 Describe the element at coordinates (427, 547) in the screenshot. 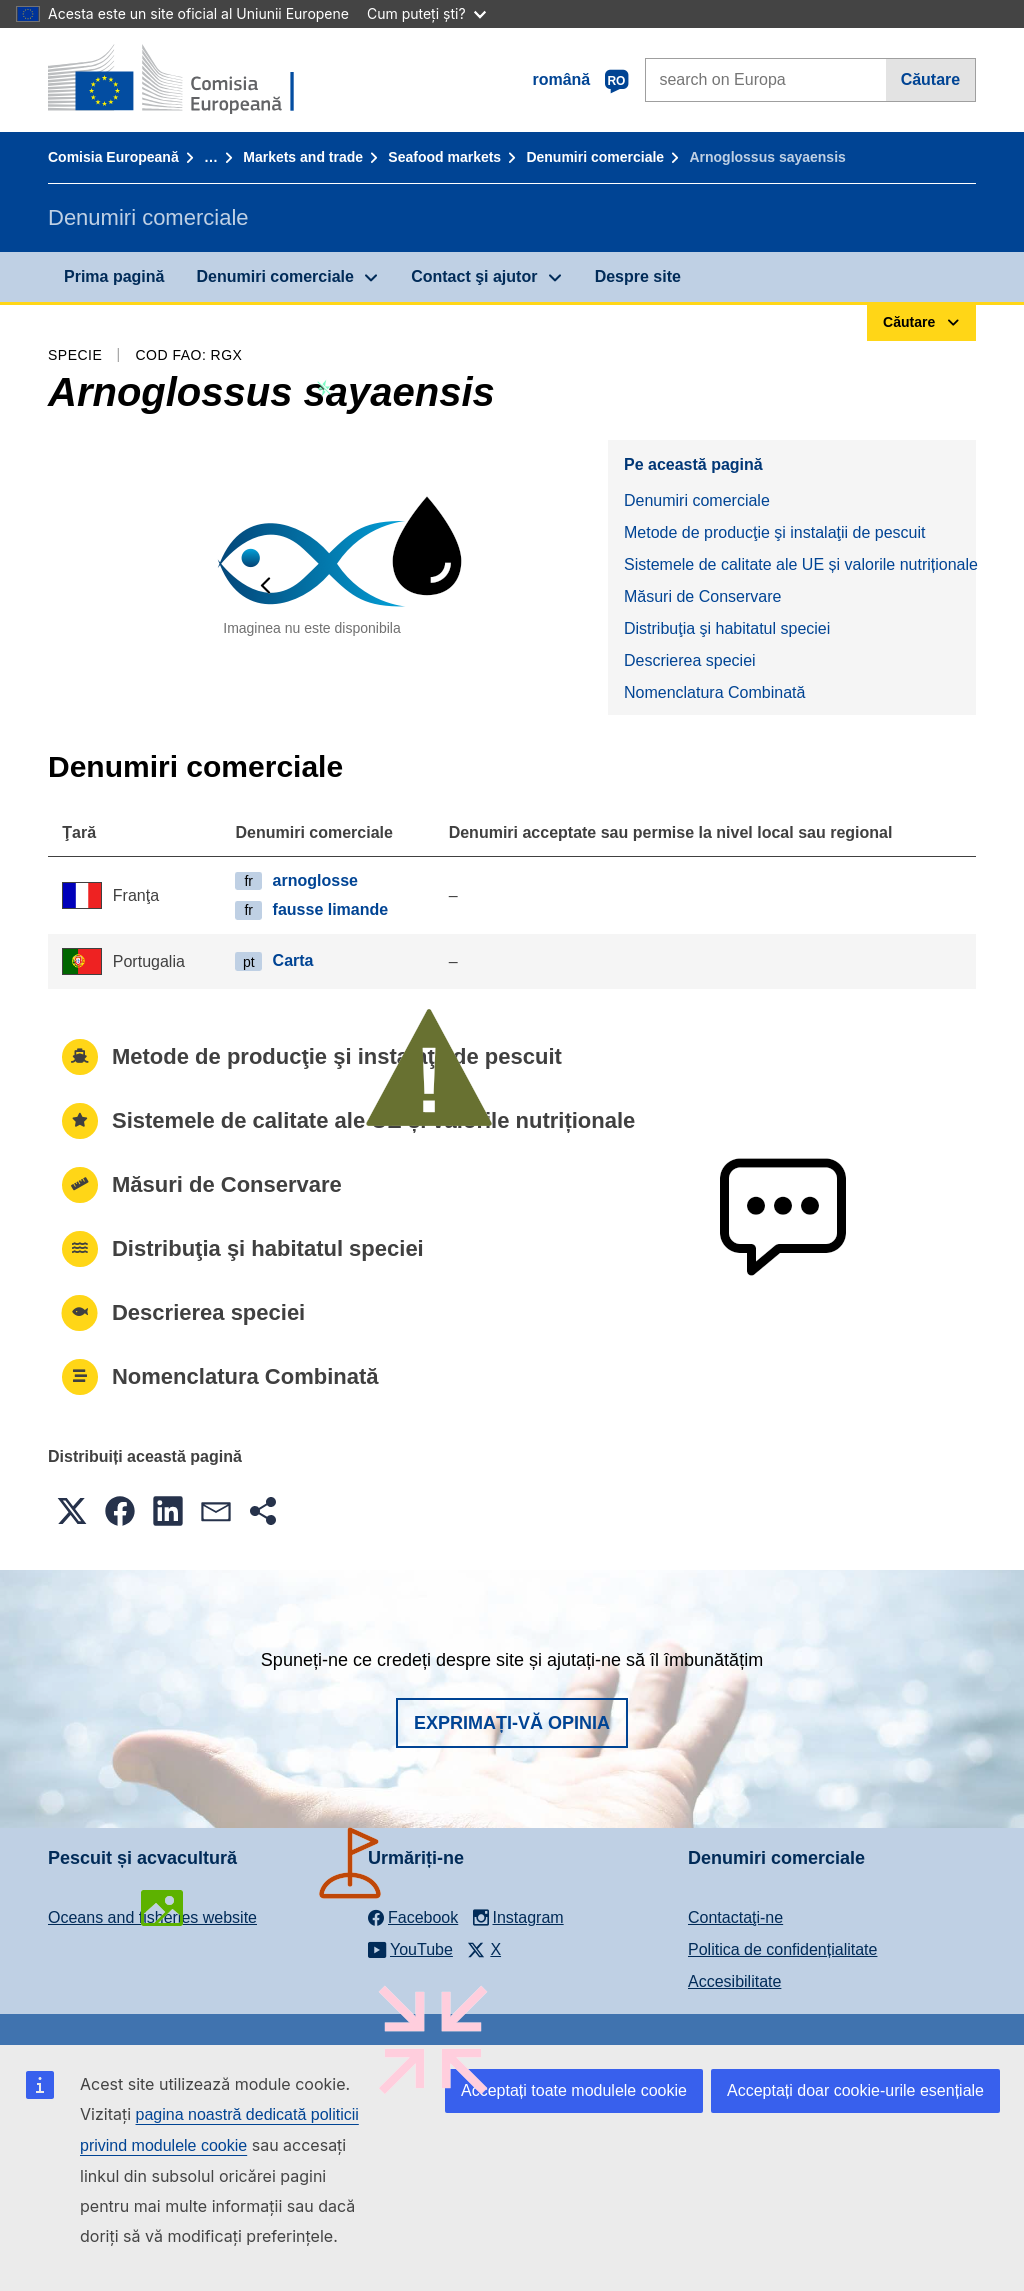

I see `indicates water usage or hydration tracking` at that location.